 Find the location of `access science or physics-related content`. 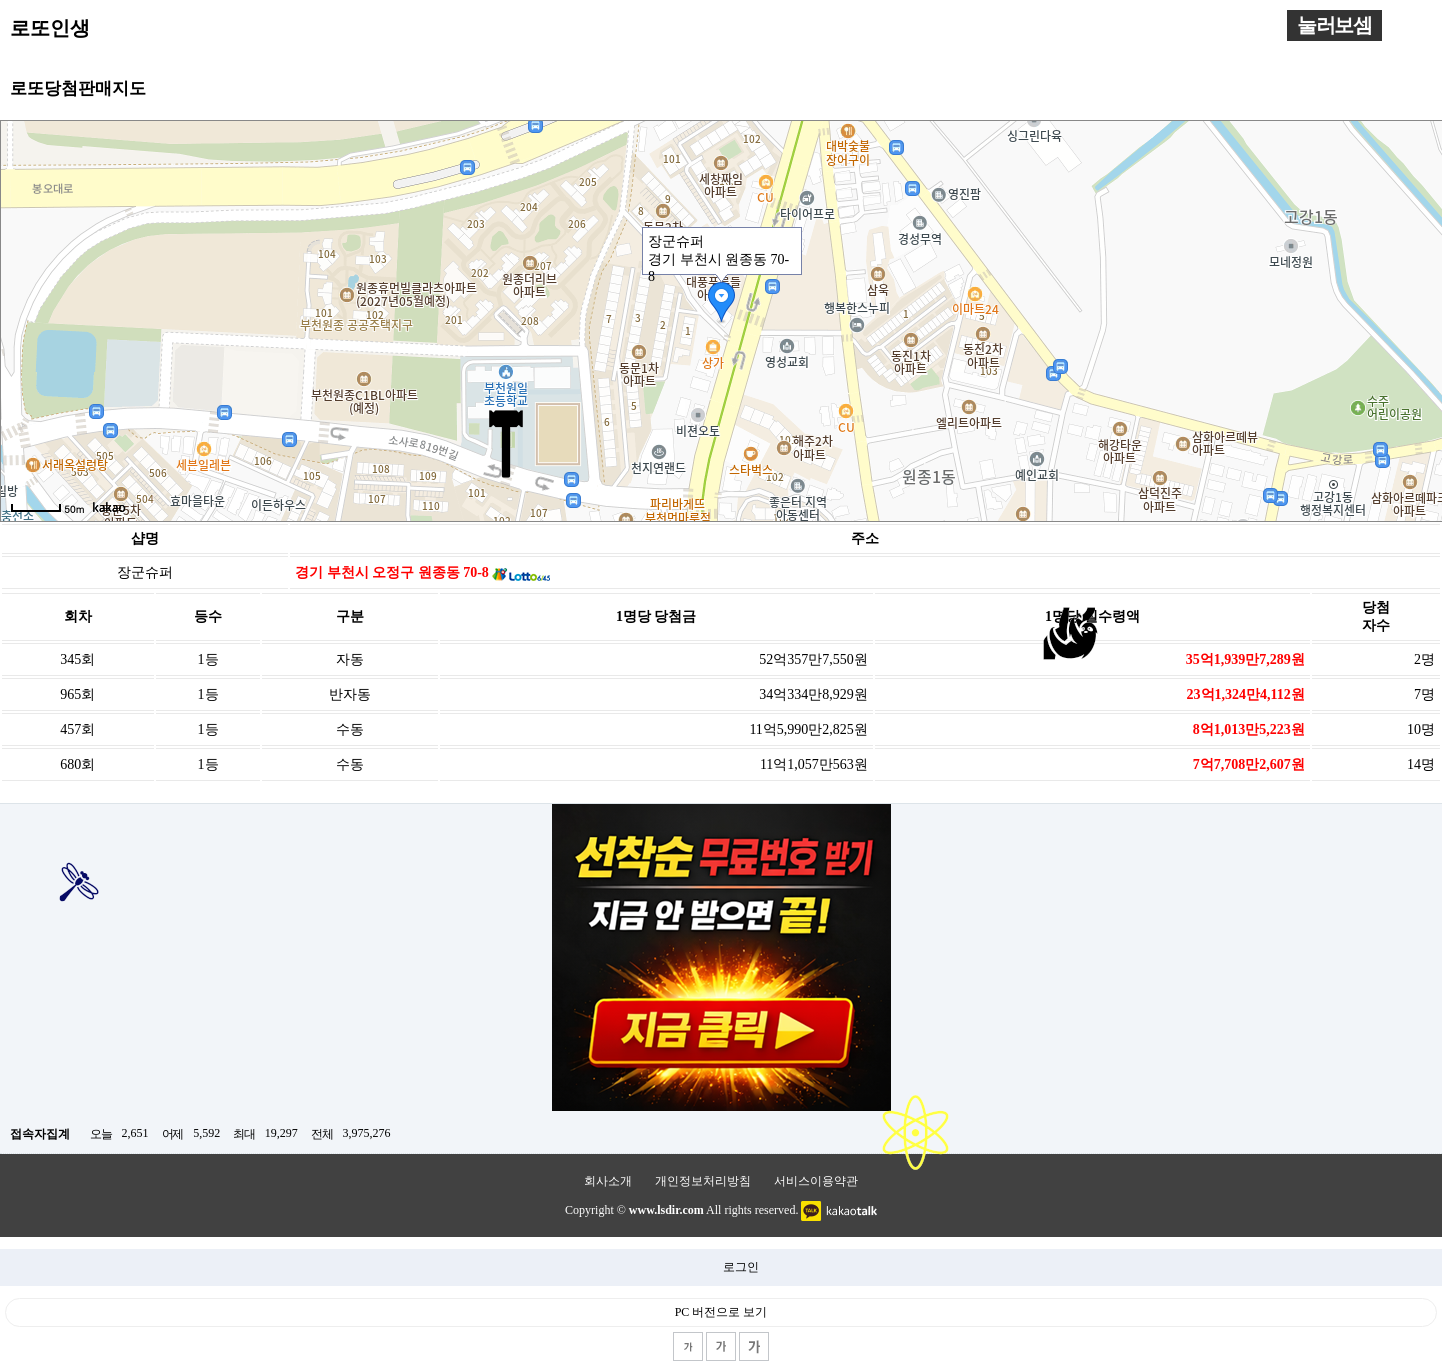

access science or physics-related content is located at coordinates (915, 1132).